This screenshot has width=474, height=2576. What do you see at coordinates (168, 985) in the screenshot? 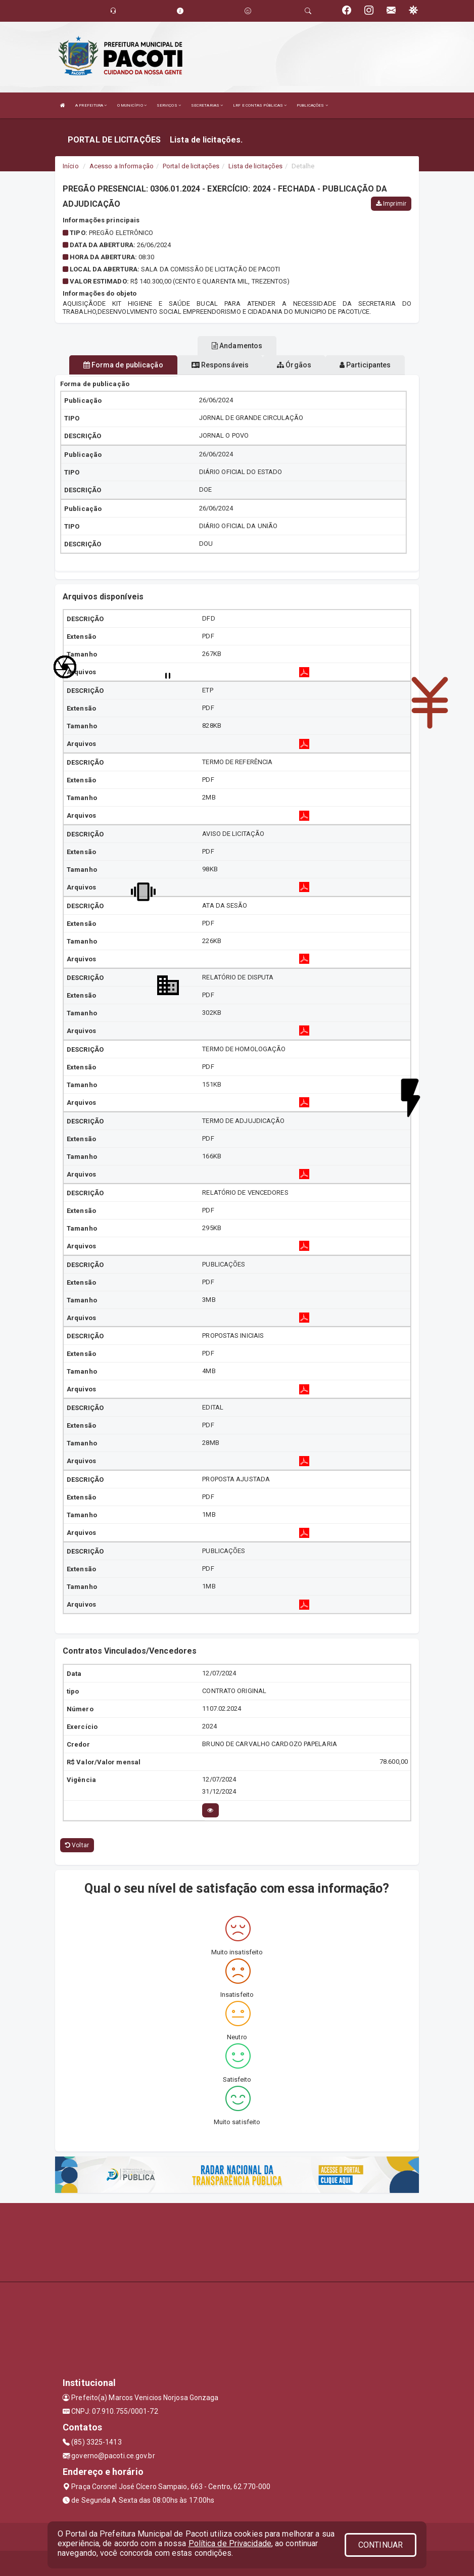
I see `view company or organization profile` at bounding box center [168, 985].